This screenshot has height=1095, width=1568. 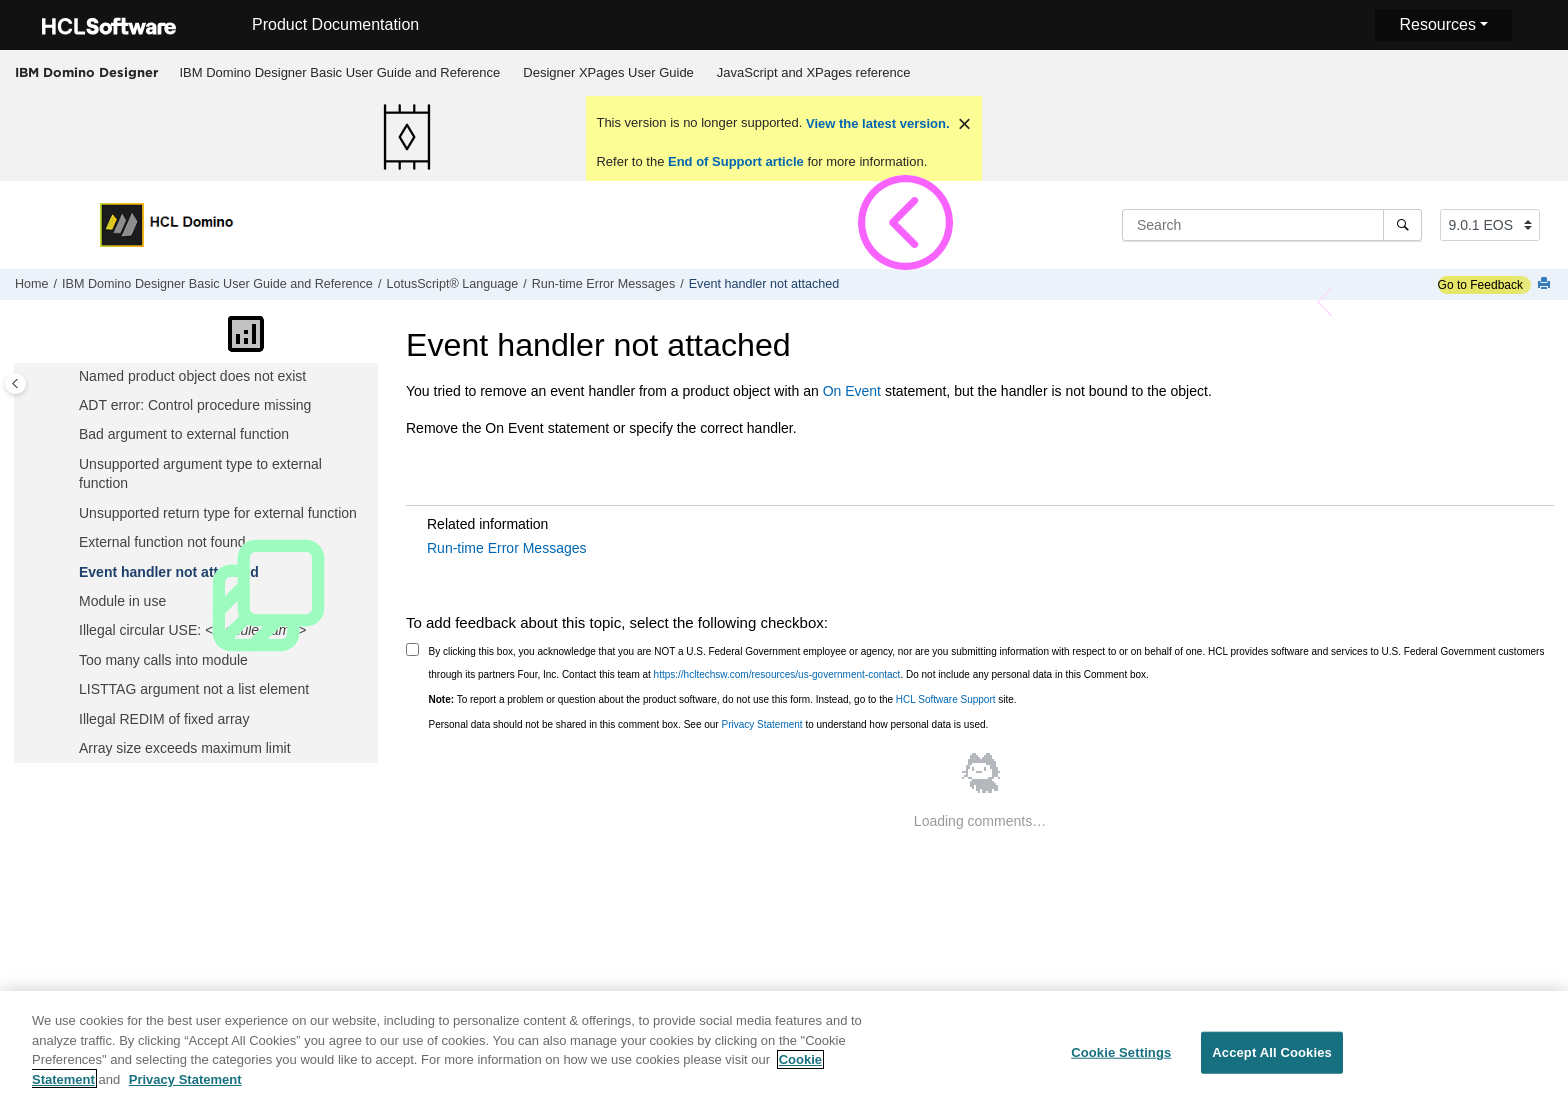 I want to click on browse or select rugs in a home decor app, so click(x=407, y=137).